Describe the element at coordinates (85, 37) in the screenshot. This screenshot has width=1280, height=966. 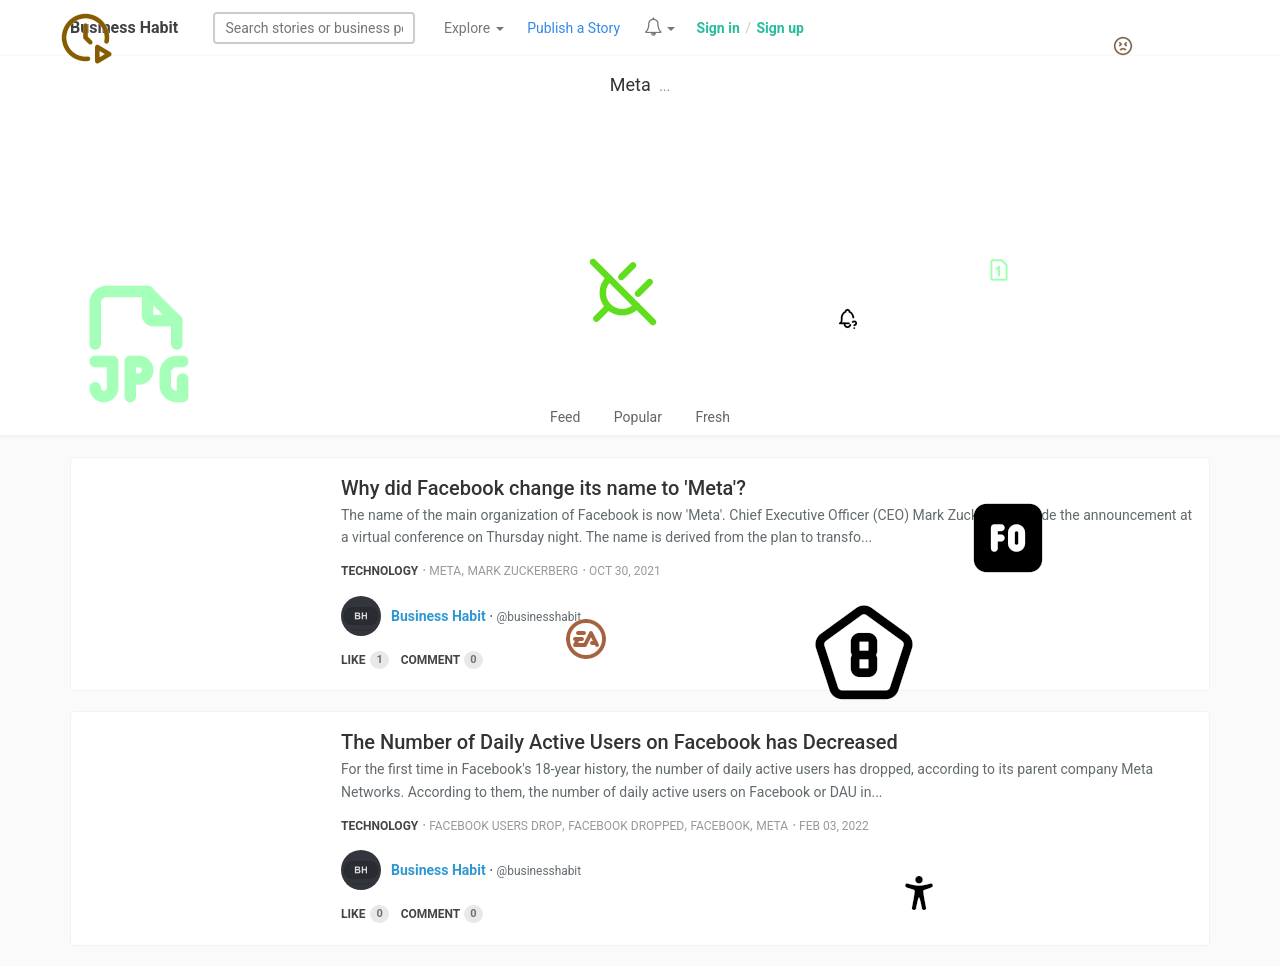
I see `start a timer or scheduled task` at that location.